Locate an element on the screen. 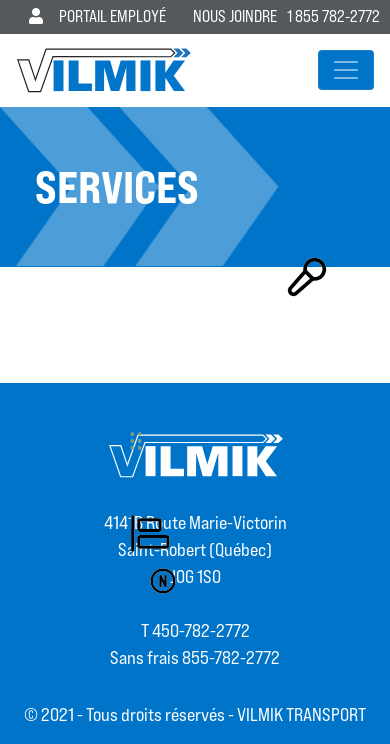 This screenshot has height=744, width=390. indicates a north direction marker on a map or compass is located at coordinates (163, 581).